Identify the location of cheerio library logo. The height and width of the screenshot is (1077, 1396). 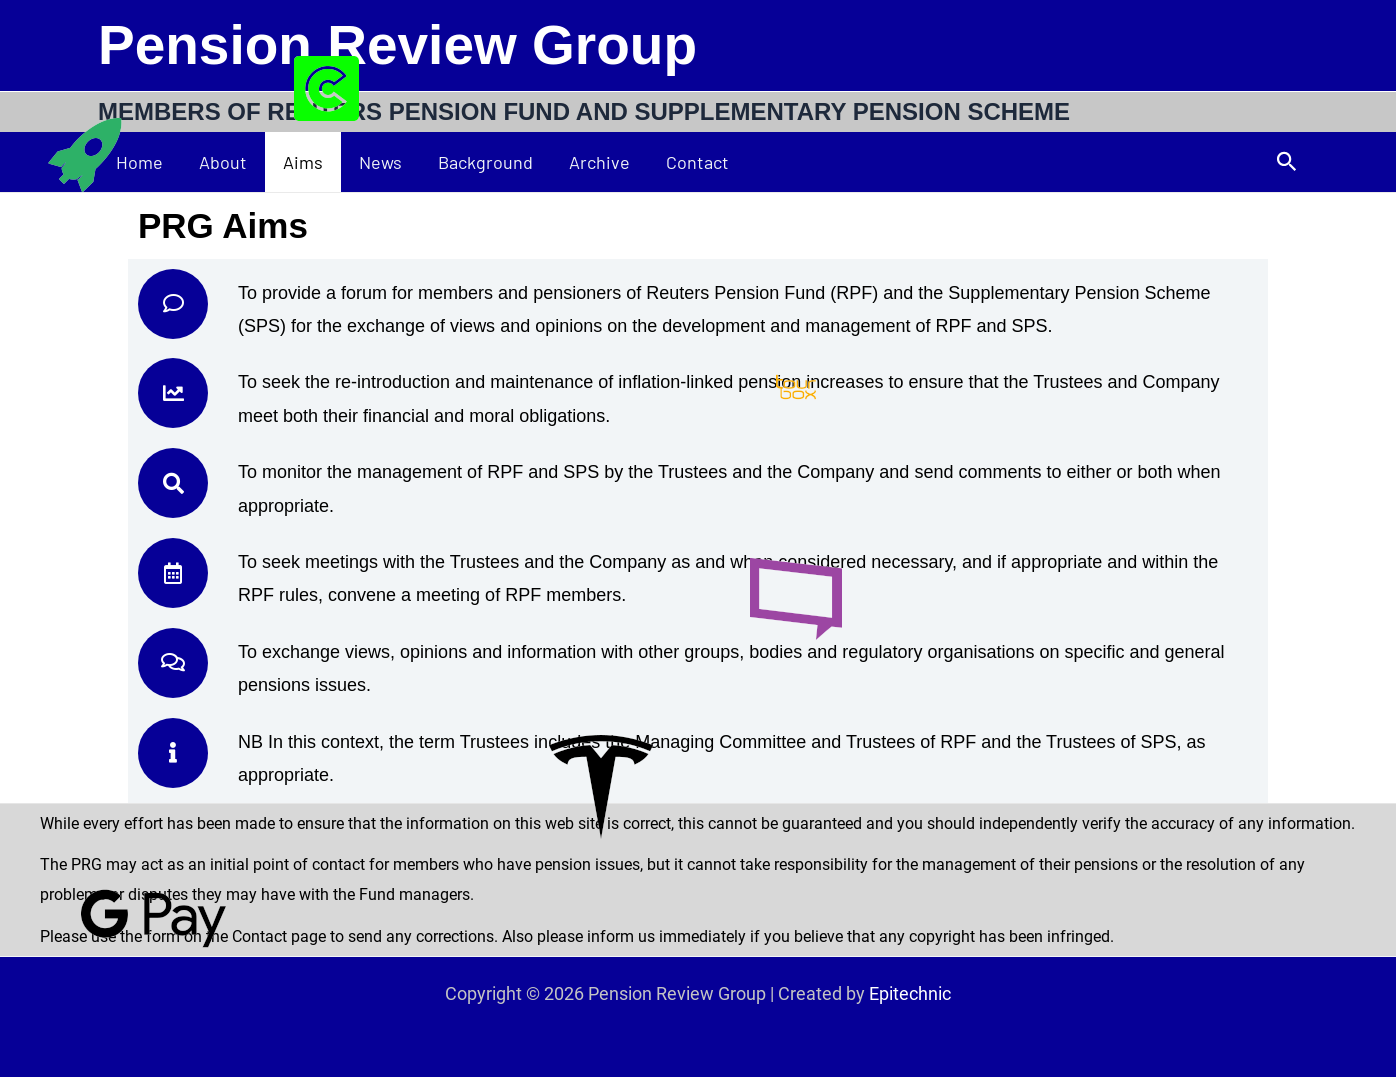
(326, 88).